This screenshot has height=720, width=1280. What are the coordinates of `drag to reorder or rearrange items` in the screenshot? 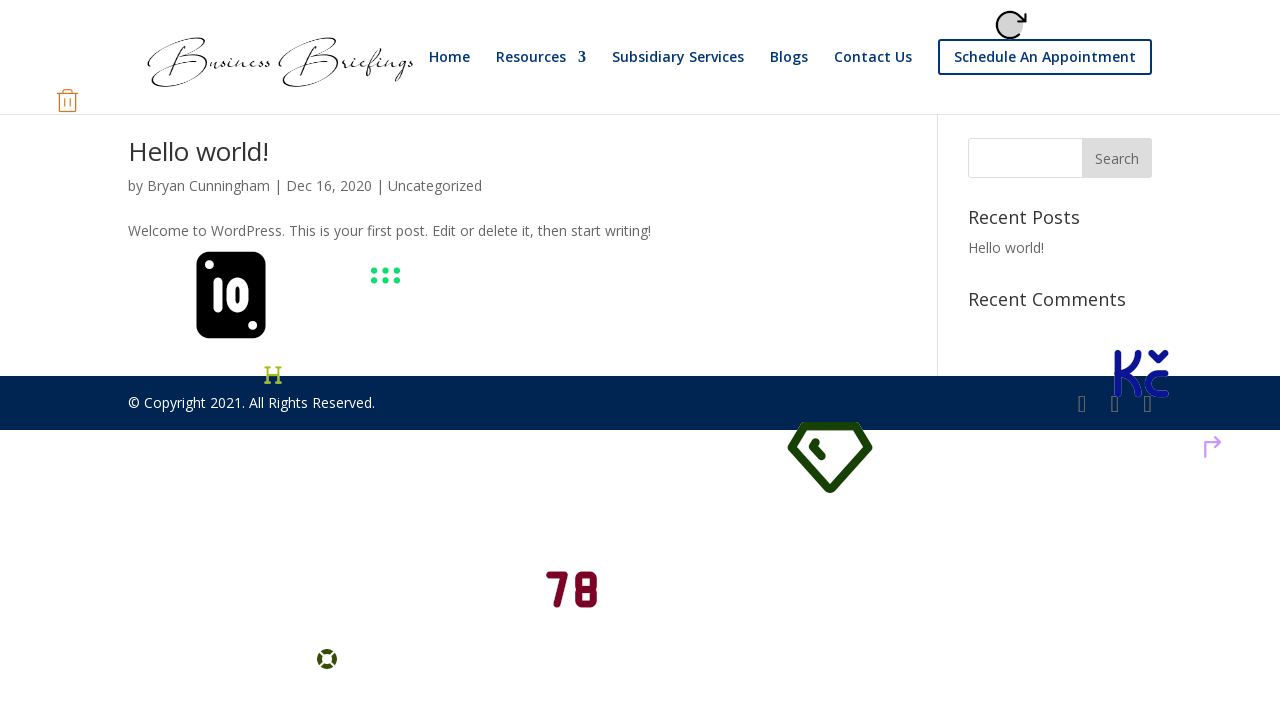 It's located at (385, 275).